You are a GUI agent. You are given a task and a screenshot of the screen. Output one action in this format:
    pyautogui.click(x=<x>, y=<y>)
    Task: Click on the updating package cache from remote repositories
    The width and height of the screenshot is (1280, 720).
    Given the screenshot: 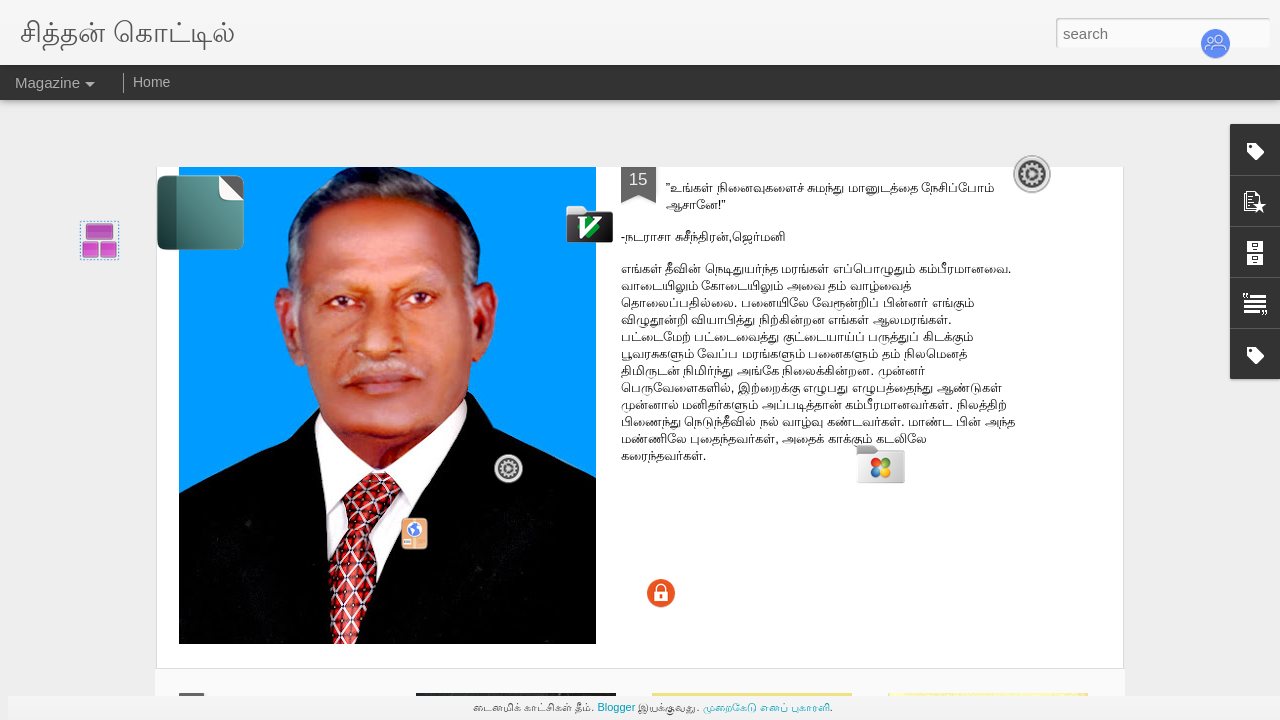 What is the action you would take?
    pyautogui.click(x=414, y=533)
    